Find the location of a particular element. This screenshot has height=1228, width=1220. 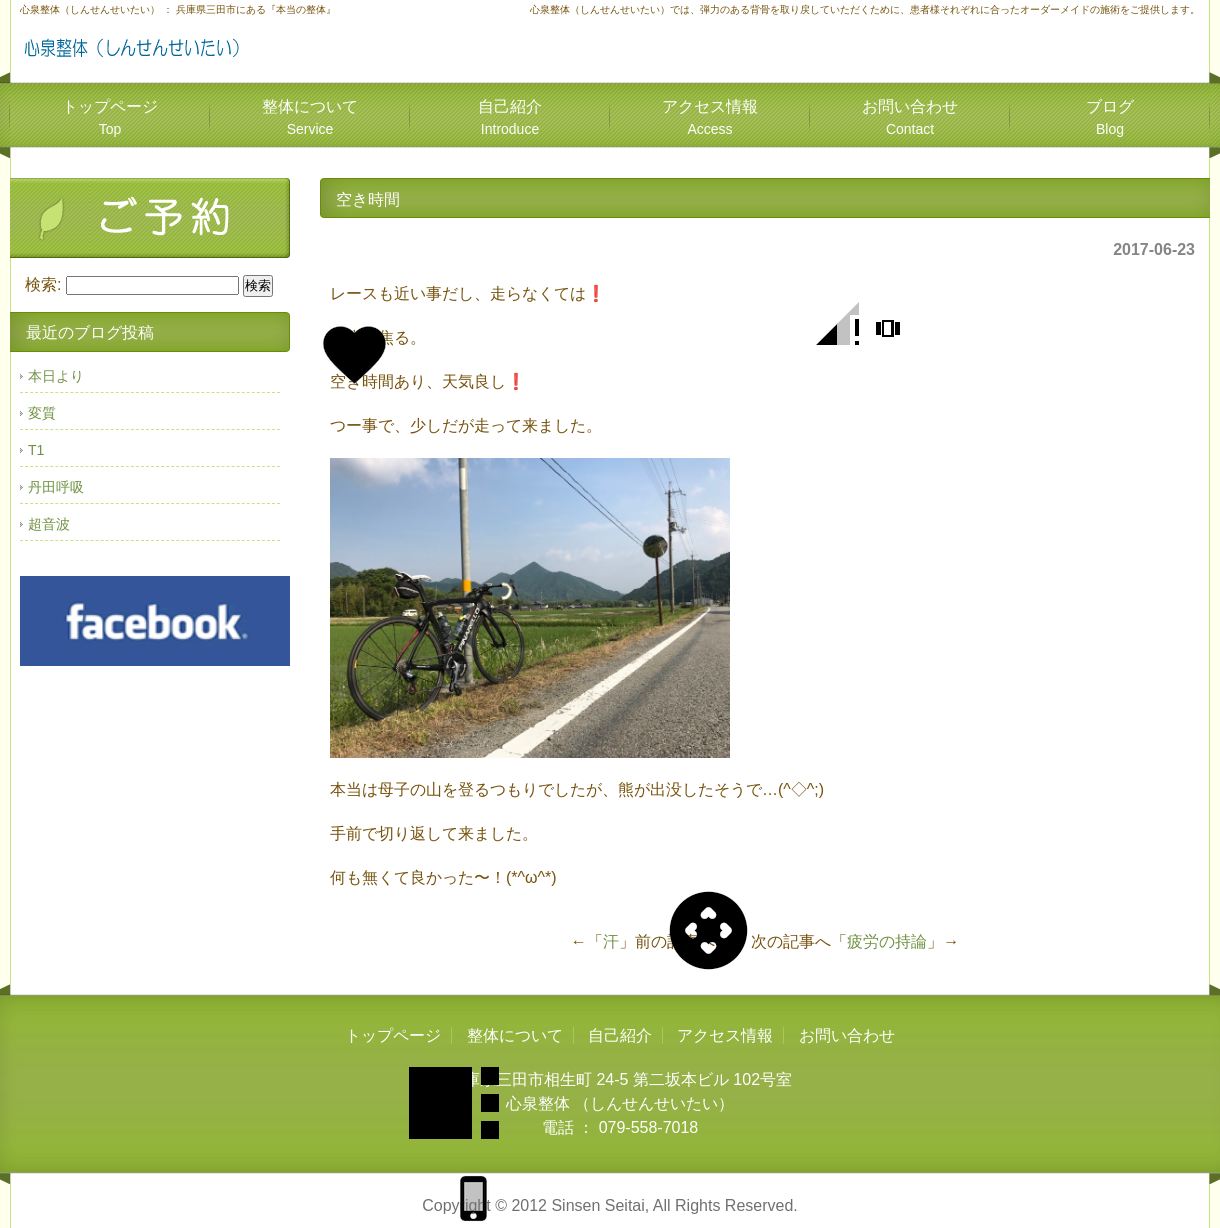

toggle sidebar panel visibility is located at coordinates (454, 1103).